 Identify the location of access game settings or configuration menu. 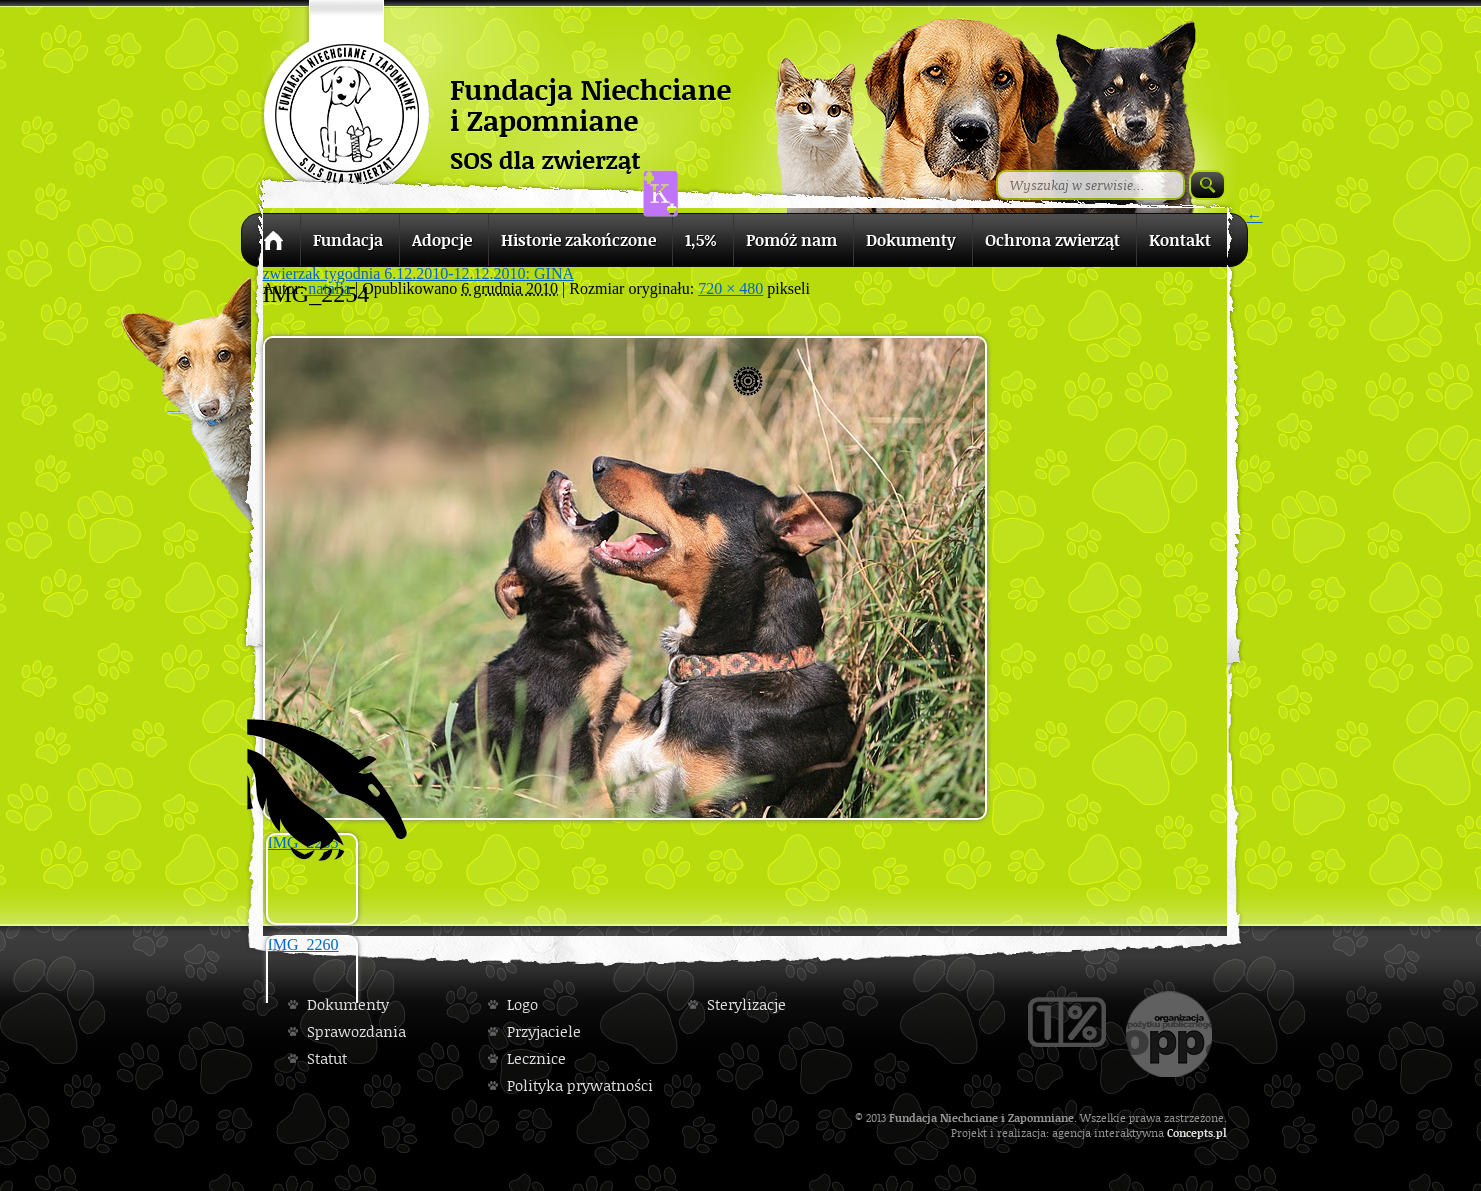
(748, 381).